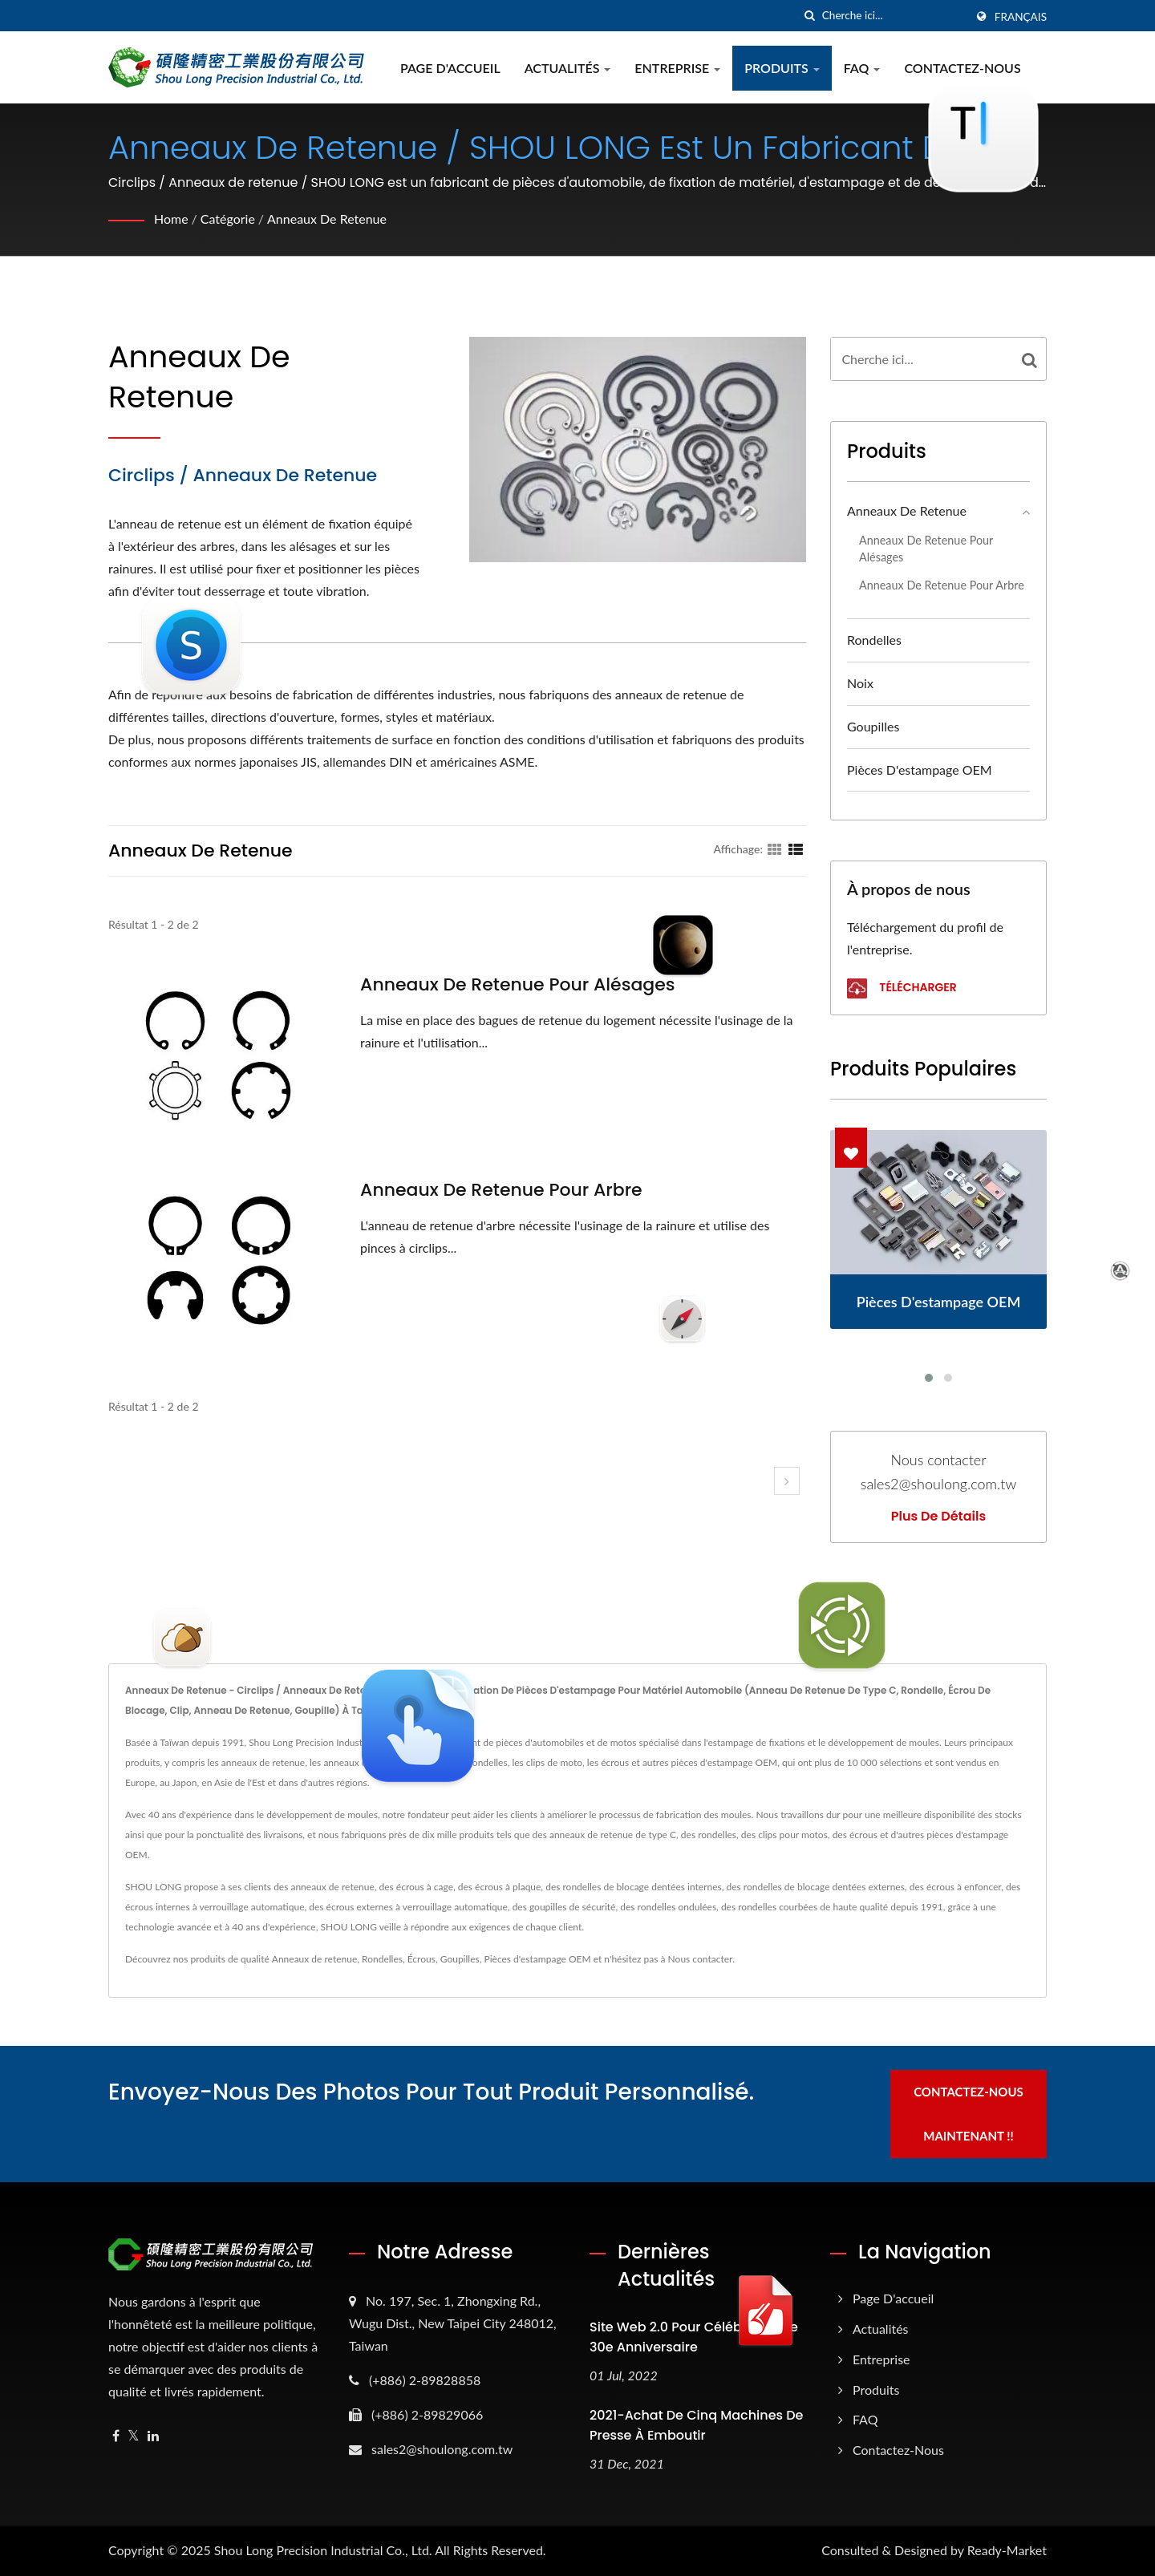 This screenshot has height=2576, width=1155. I want to click on open touchscreen settings and preferences, so click(418, 1726).